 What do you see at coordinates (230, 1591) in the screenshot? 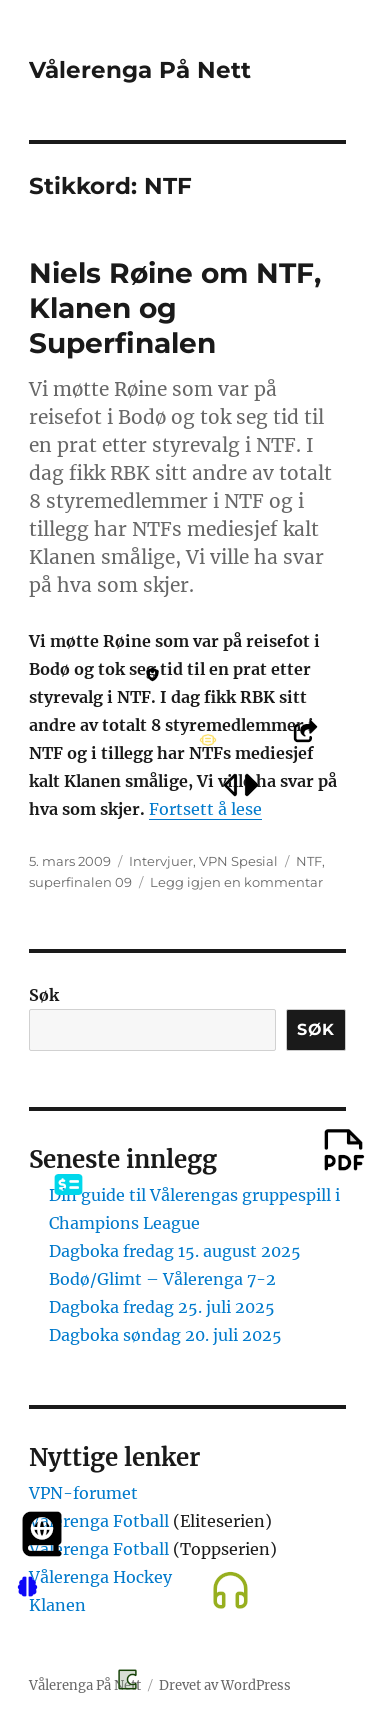
I see `access audio or music playback` at bounding box center [230, 1591].